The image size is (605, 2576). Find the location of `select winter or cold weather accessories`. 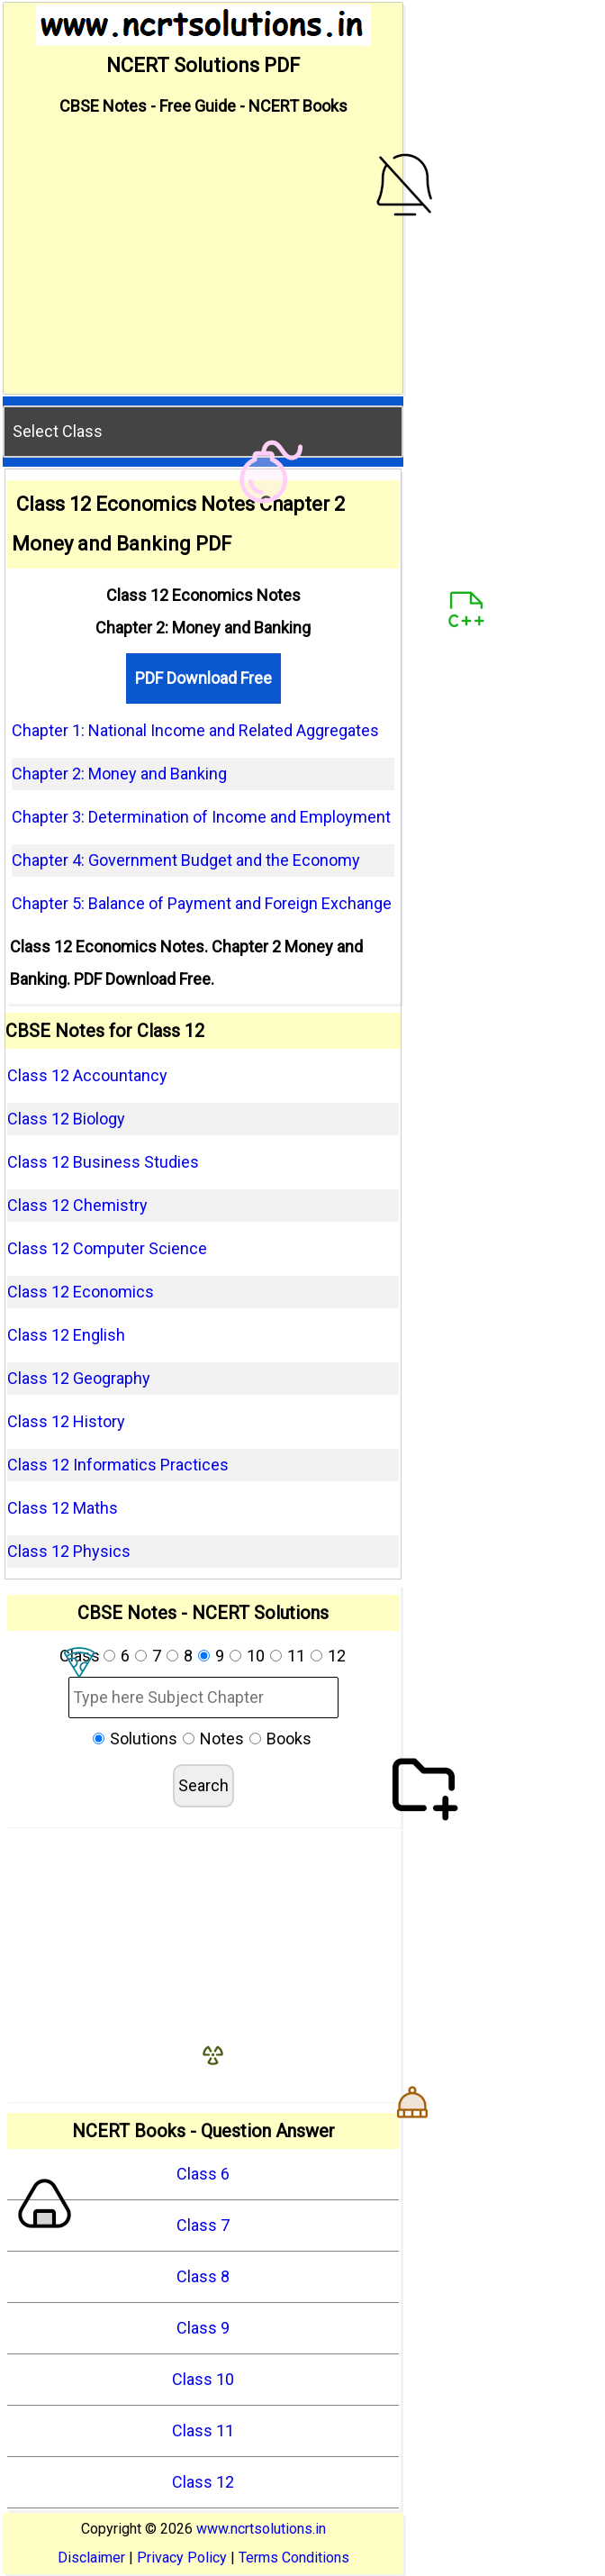

select winter or cold weather accessories is located at coordinates (412, 2104).